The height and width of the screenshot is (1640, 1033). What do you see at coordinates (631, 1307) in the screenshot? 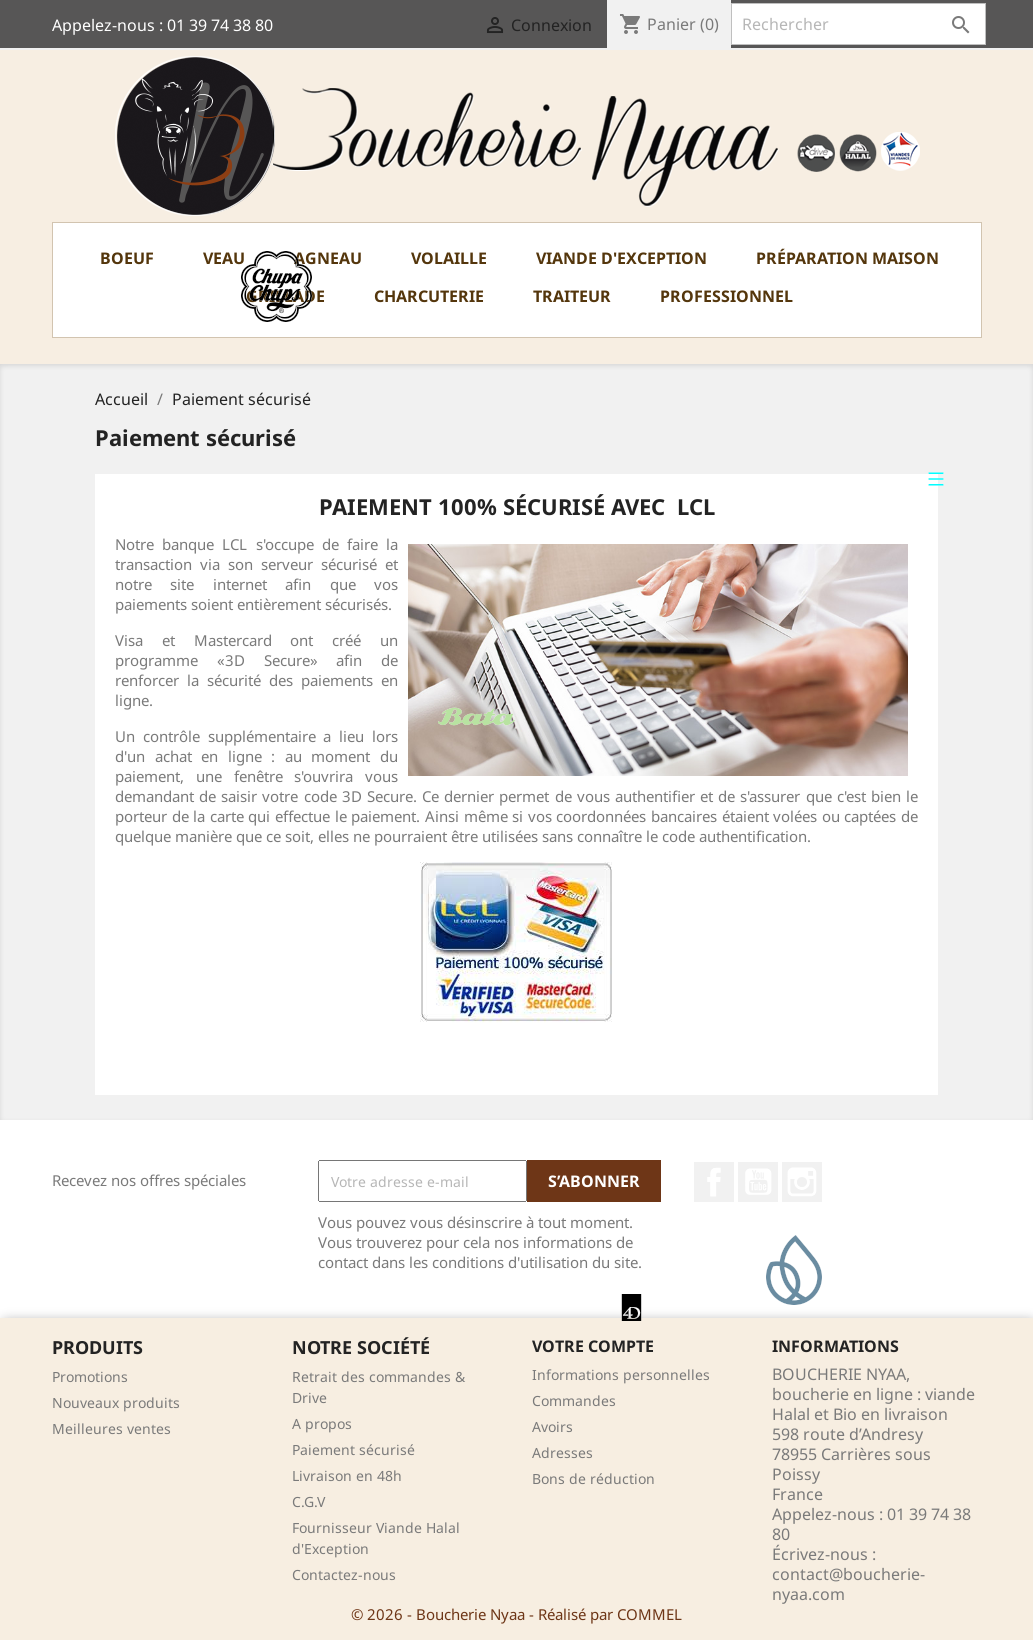
I see `4D software logo` at bounding box center [631, 1307].